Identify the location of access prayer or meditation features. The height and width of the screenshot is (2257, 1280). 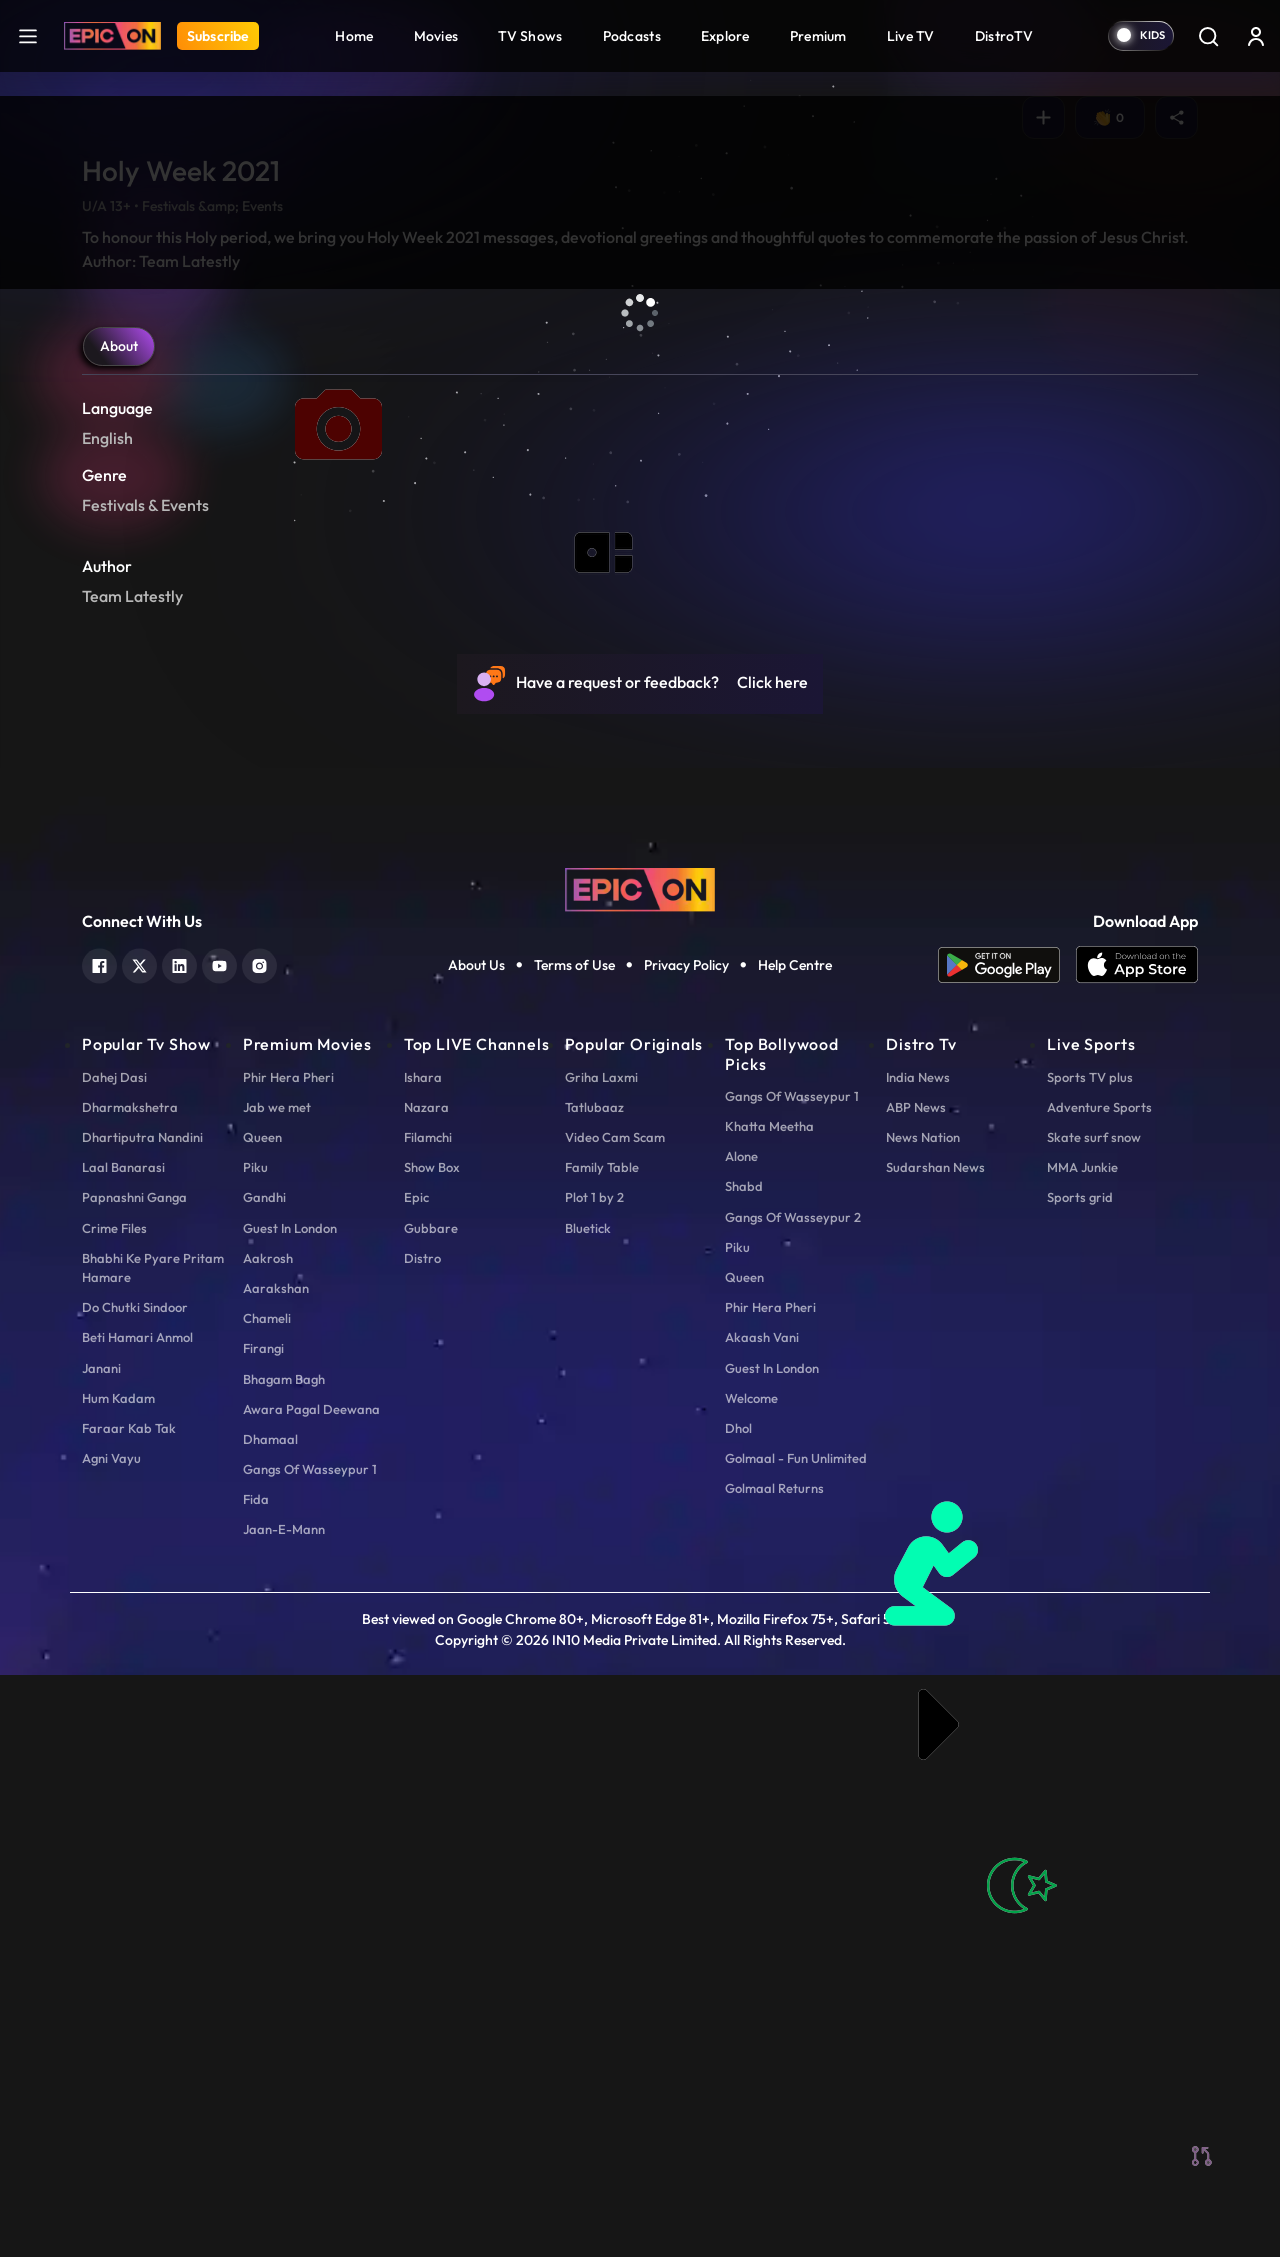
(931, 1563).